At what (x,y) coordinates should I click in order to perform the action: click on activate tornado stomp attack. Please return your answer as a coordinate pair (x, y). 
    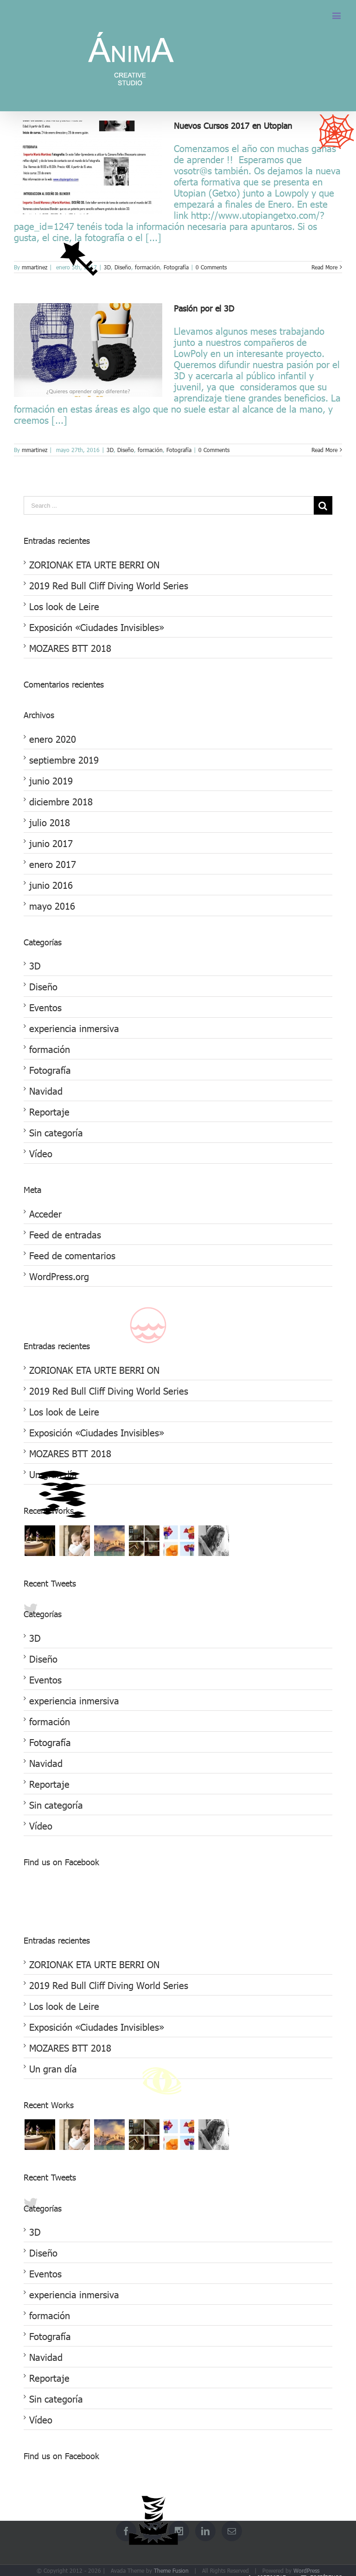
    Looking at the image, I should click on (153, 2520).